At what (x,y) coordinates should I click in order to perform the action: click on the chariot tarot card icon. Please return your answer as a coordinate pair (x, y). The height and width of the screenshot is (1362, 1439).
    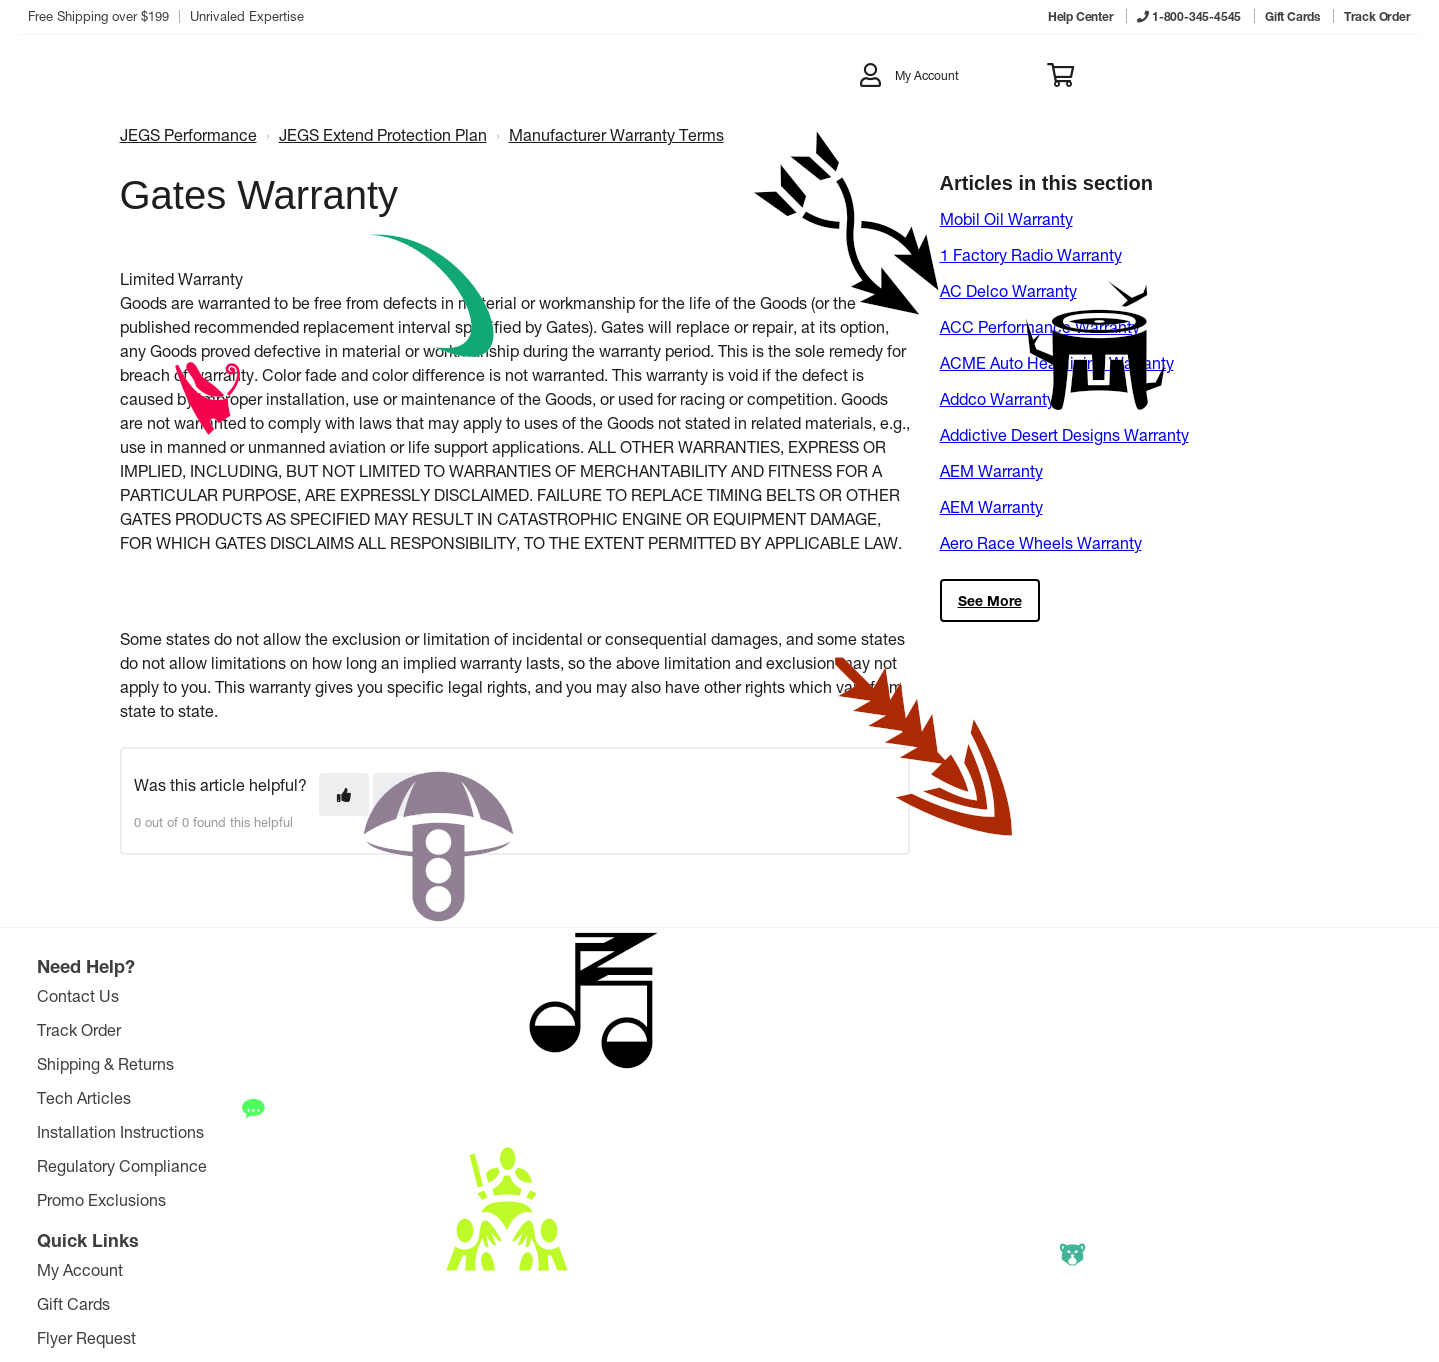
    Looking at the image, I should click on (507, 1208).